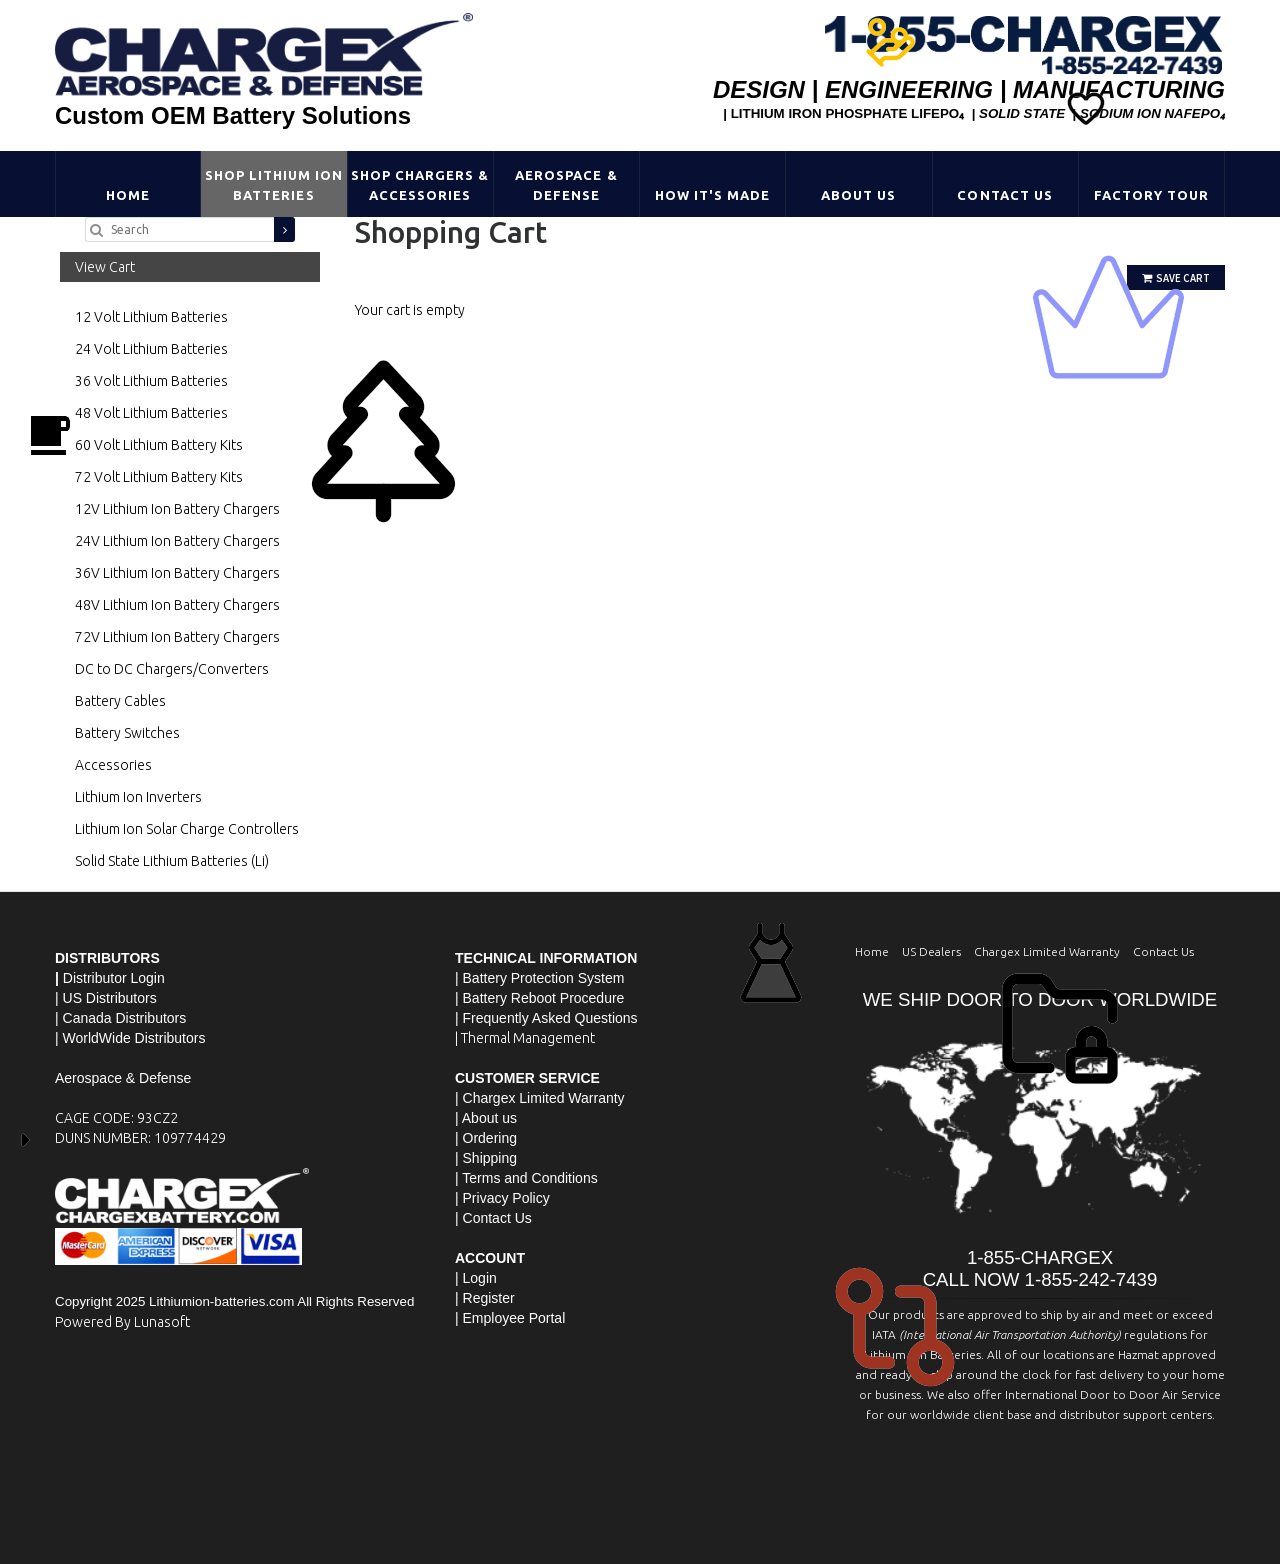 This screenshot has width=1280, height=1564. I want to click on browse women's clothing or dresses, so click(771, 967).